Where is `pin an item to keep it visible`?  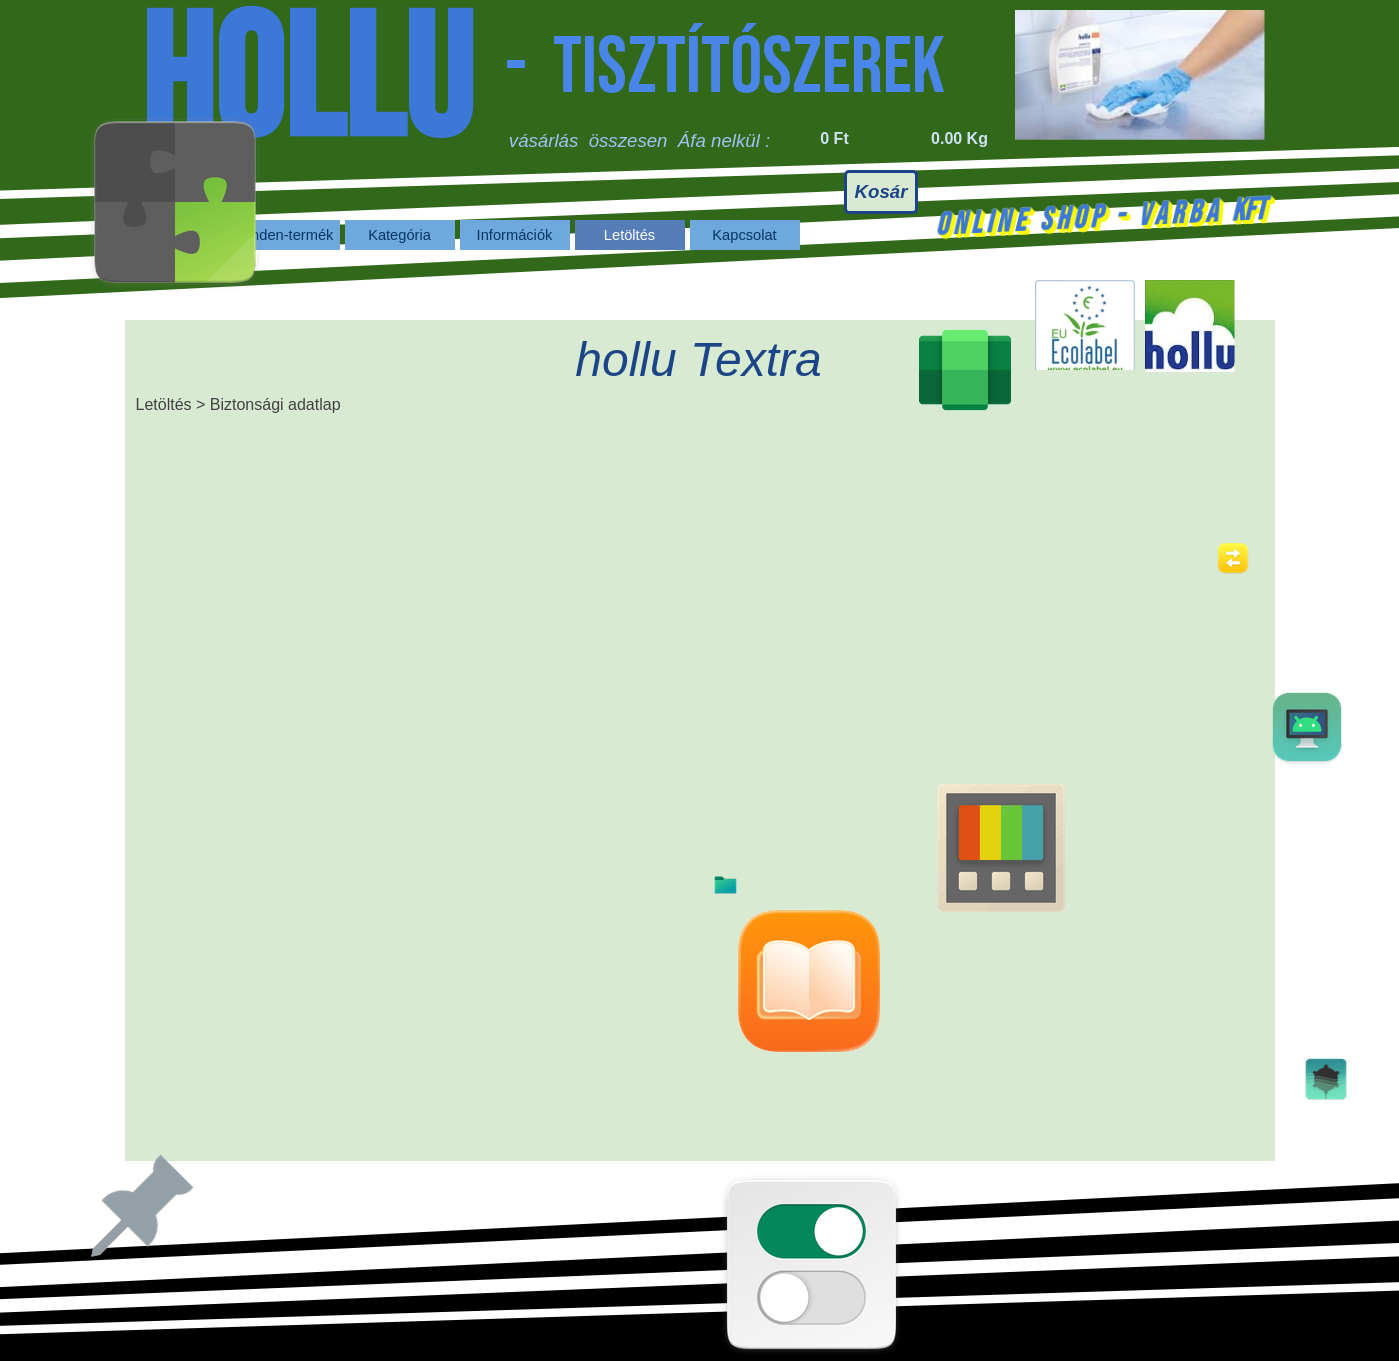
pin an item to keep it visible is located at coordinates (142, 1205).